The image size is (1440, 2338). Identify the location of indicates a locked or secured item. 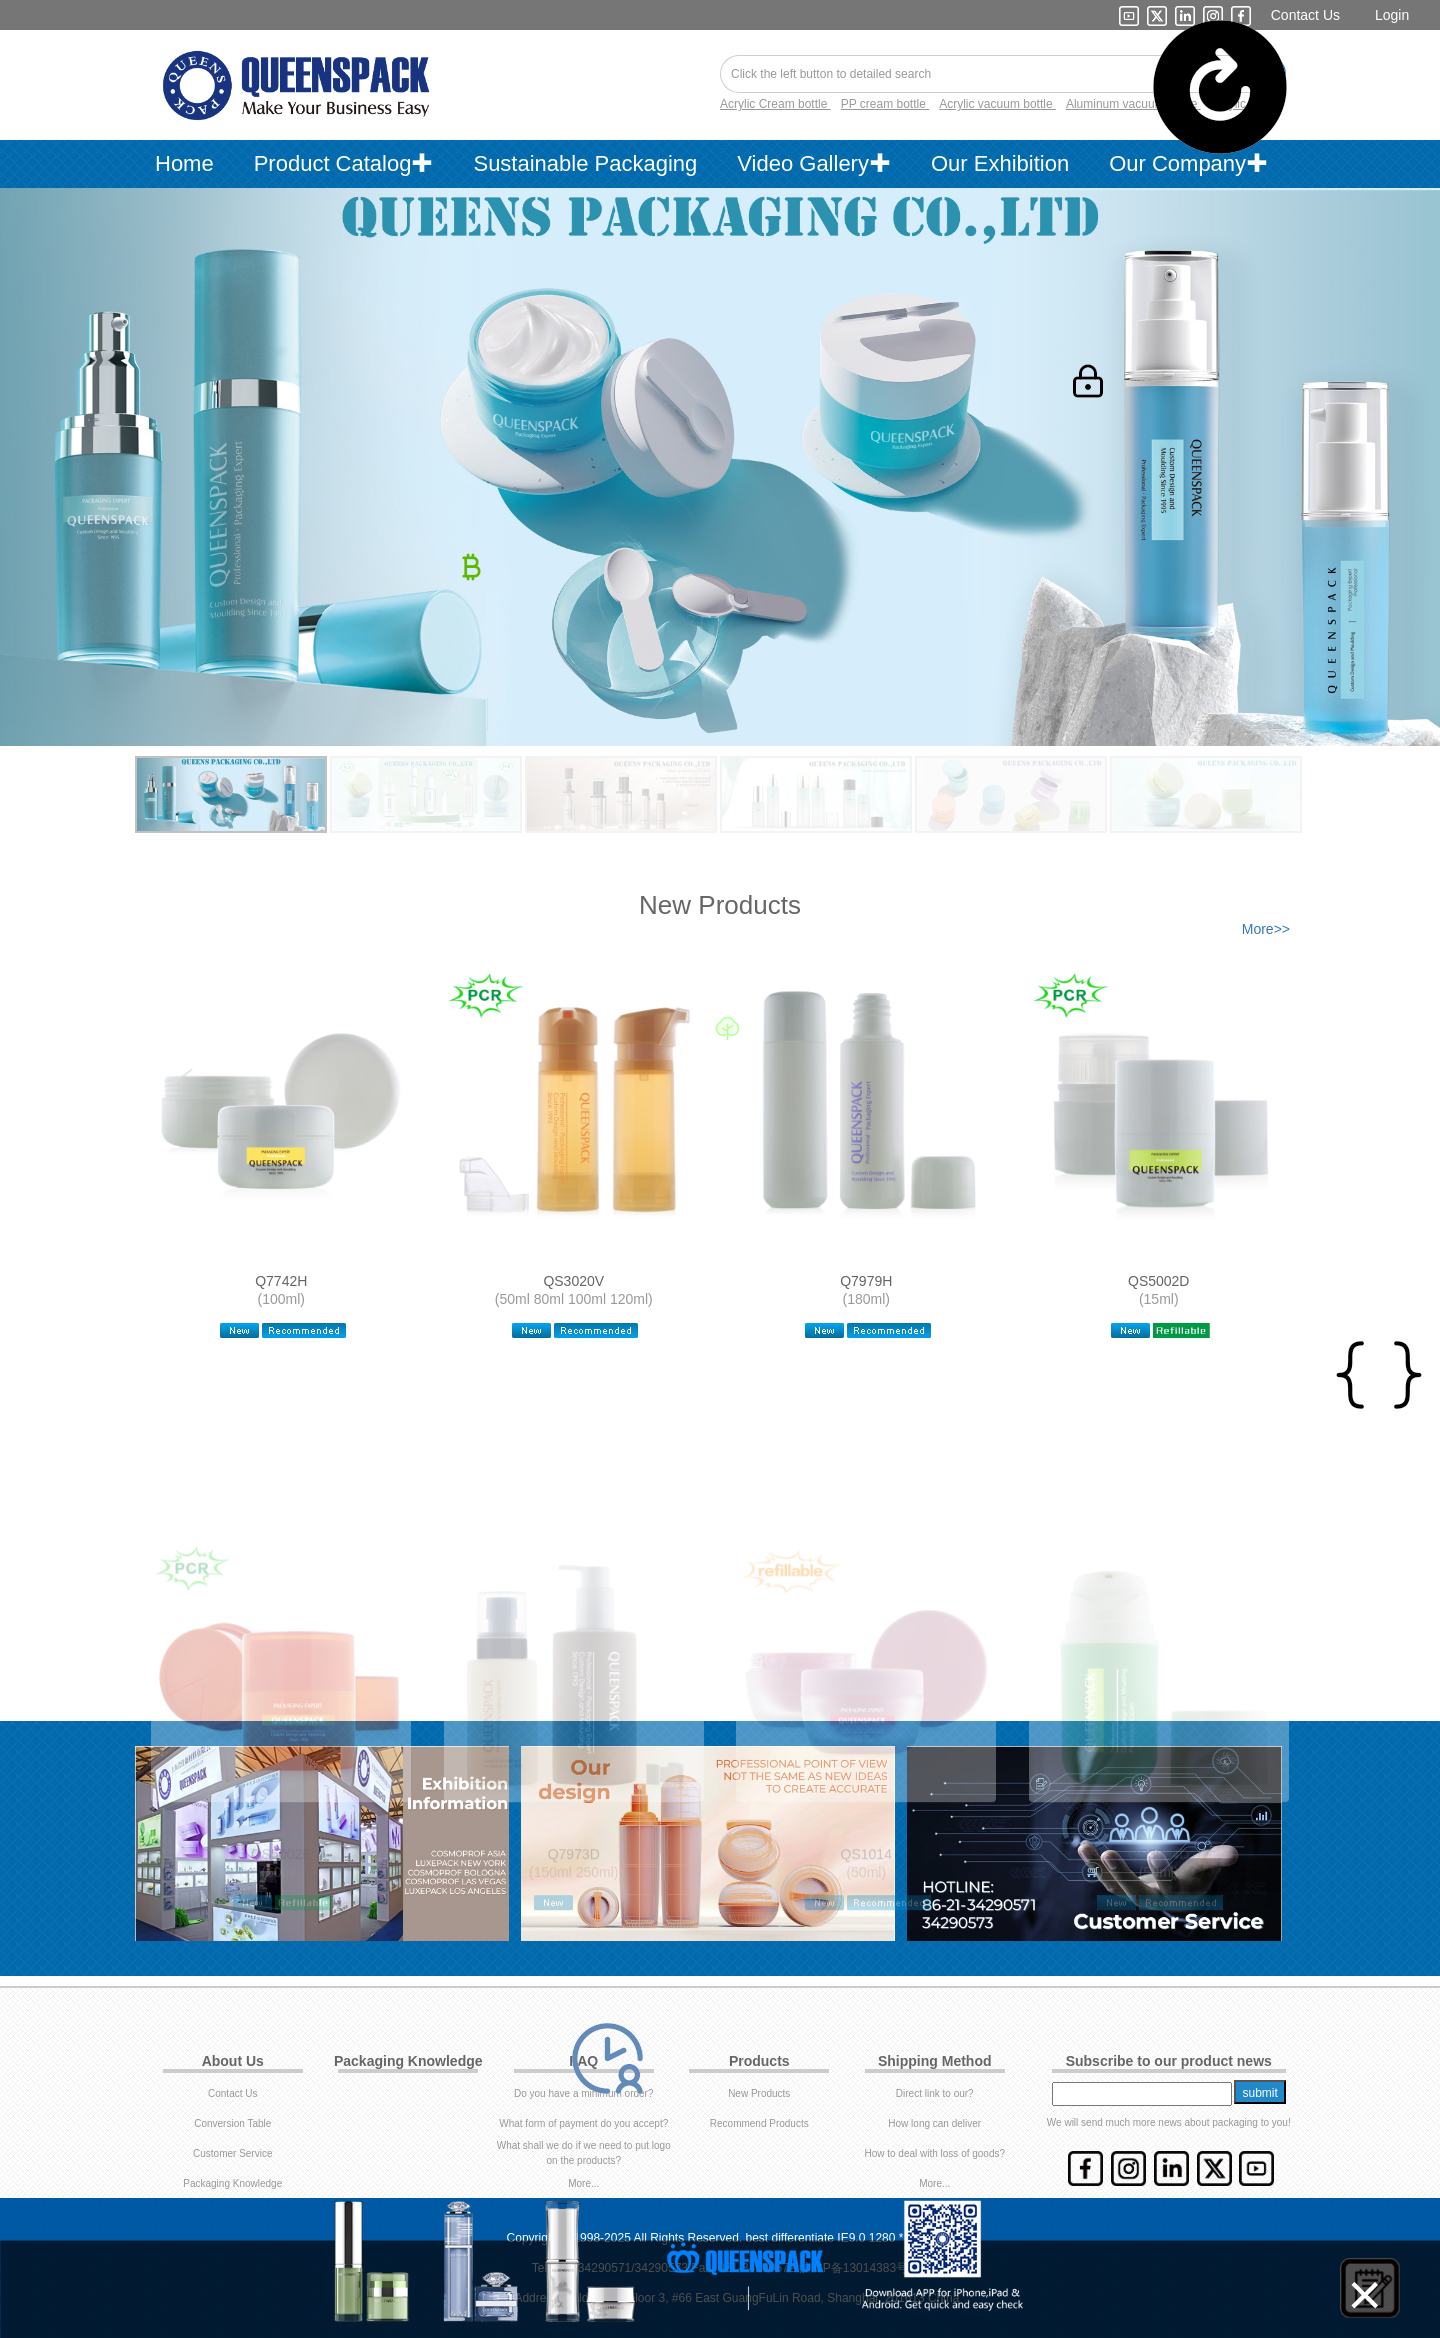
(1088, 381).